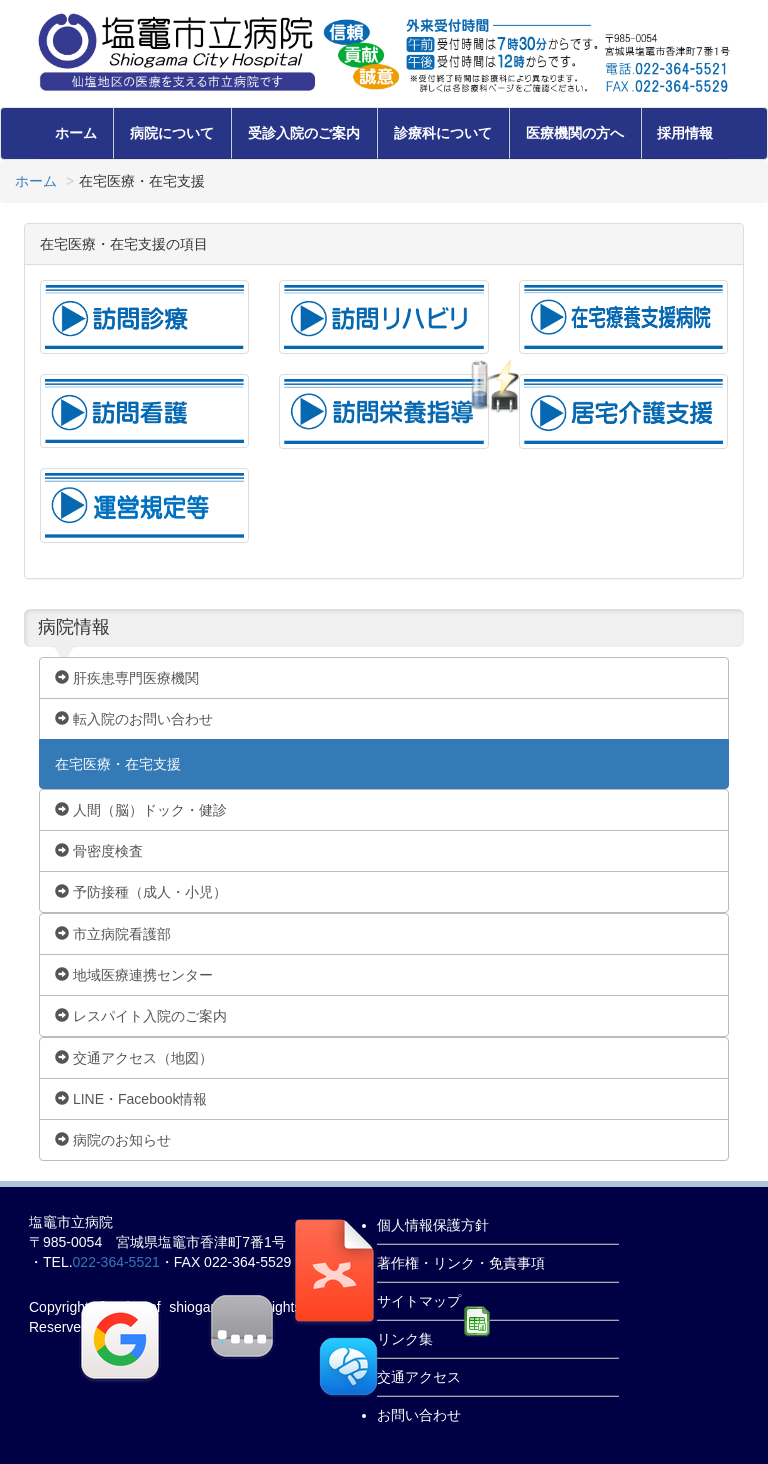 This screenshot has height=1464, width=768. Describe the element at coordinates (492, 385) in the screenshot. I see `indicates battery is low but currently charging` at that location.